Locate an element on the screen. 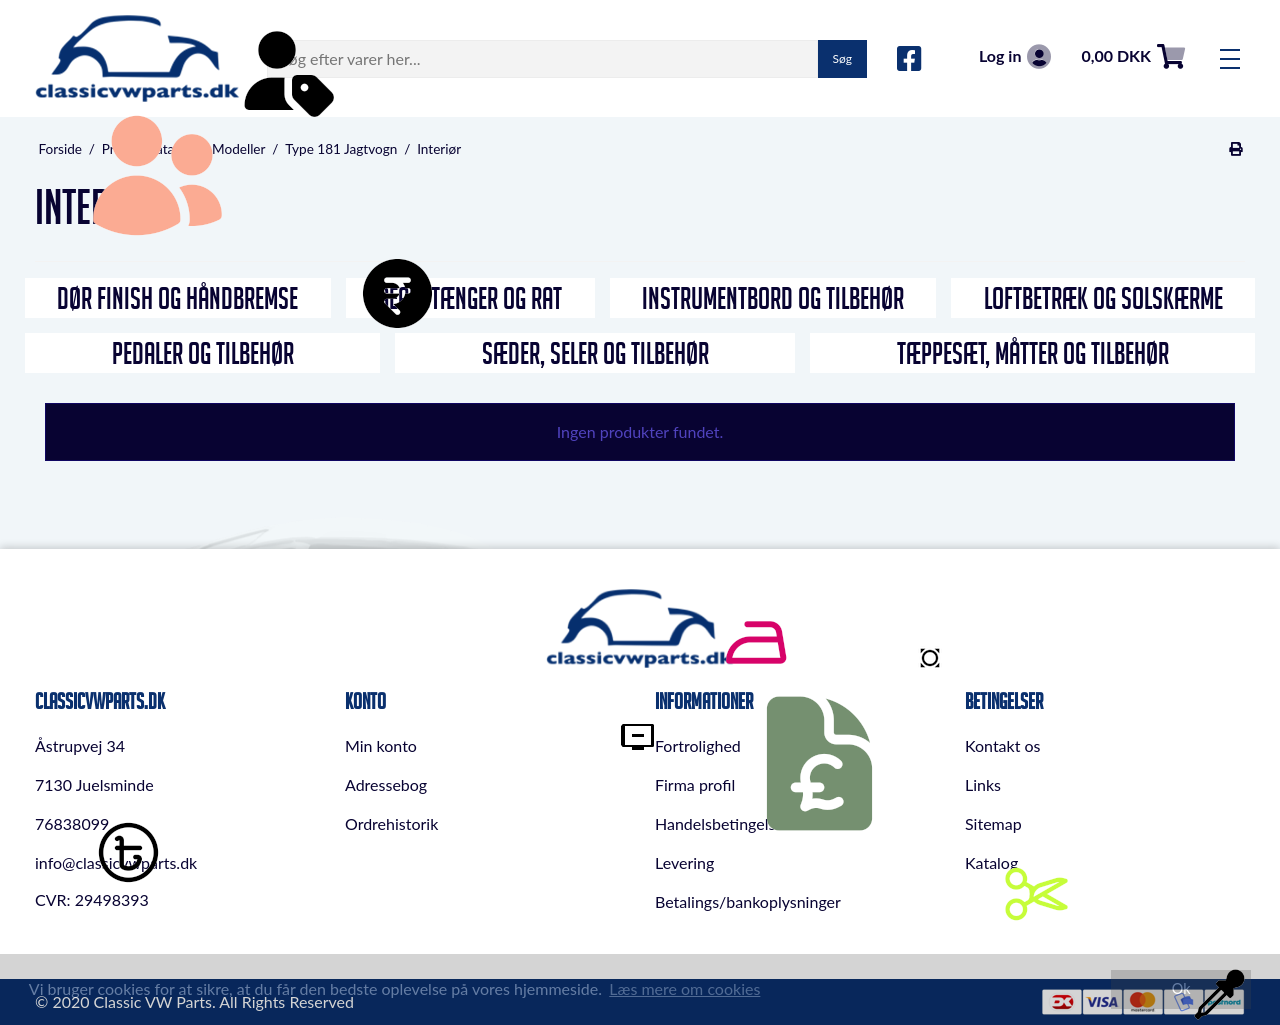  tag or label a user profile is located at coordinates (287, 70).